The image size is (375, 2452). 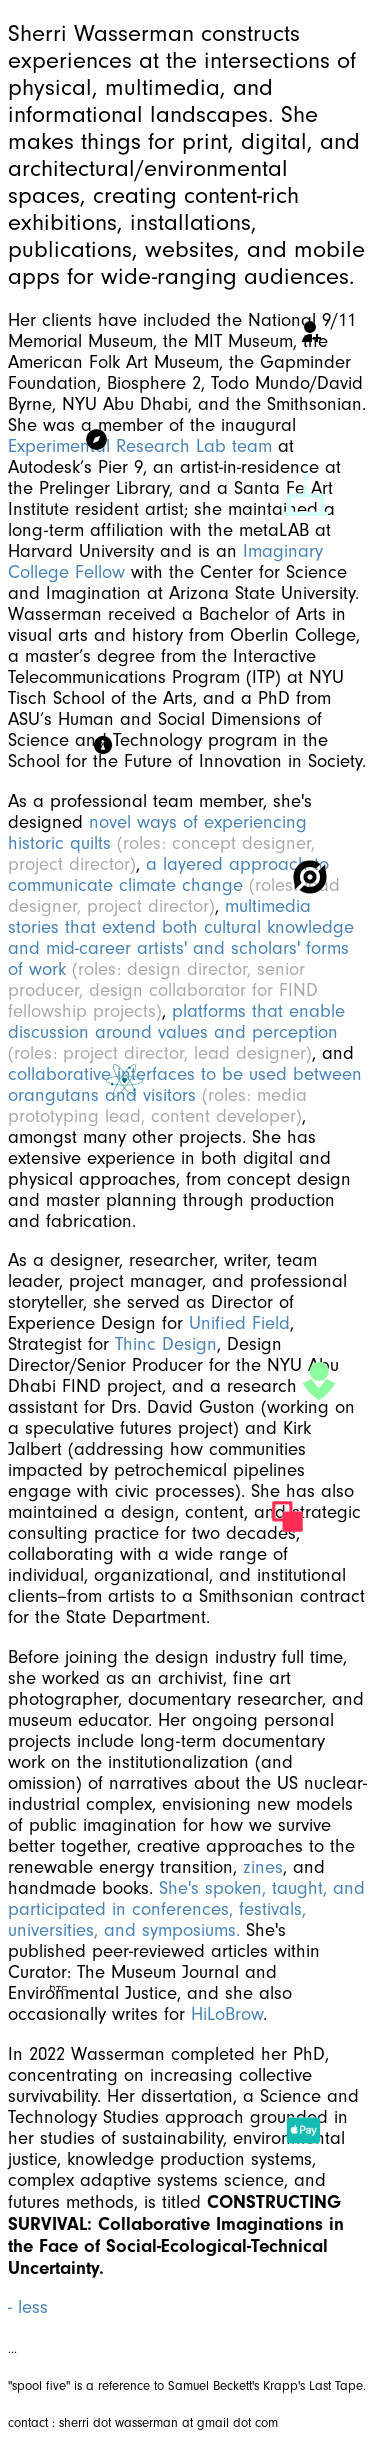 What do you see at coordinates (319, 1381) in the screenshot?
I see `opsgenie incident management platform logo` at bounding box center [319, 1381].